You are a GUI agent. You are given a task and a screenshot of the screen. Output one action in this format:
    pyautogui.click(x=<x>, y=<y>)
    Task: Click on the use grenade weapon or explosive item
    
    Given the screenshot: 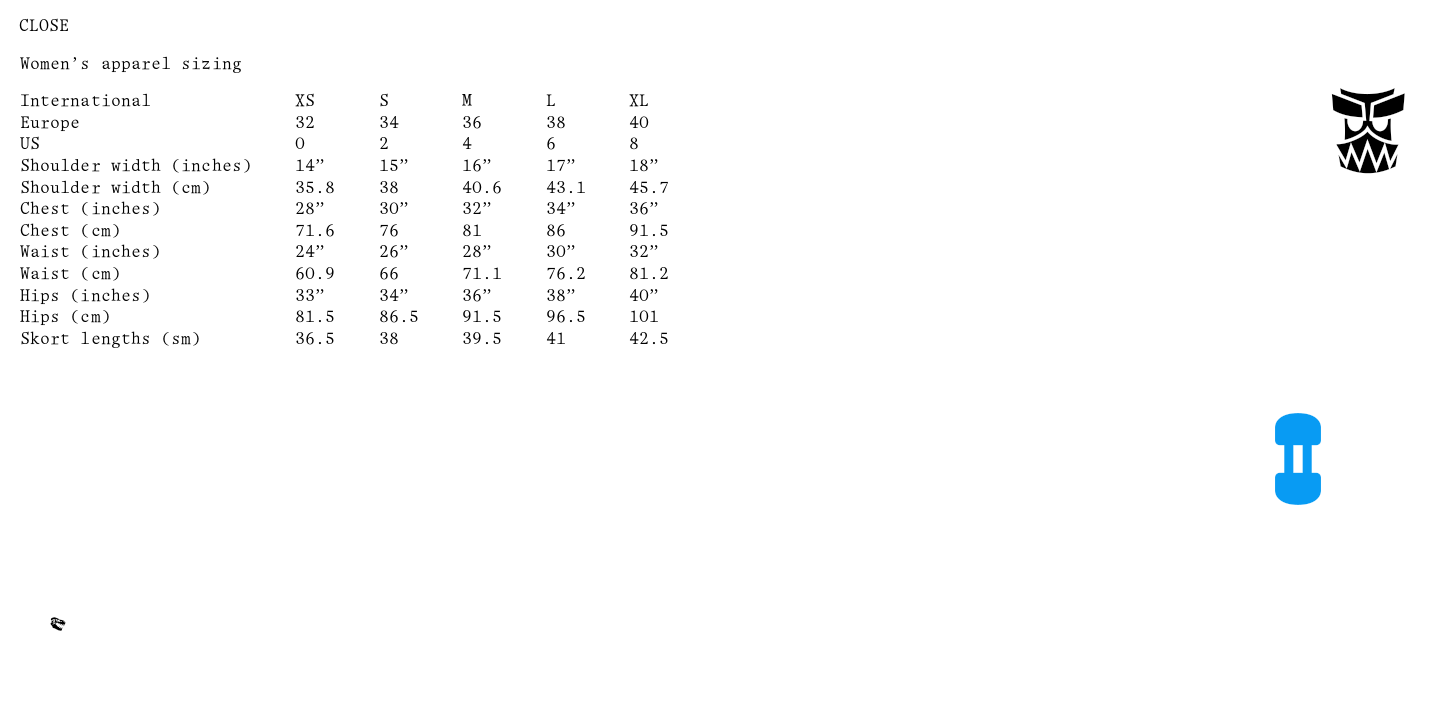 What is the action you would take?
    pyautogui.click(x=1298, y=459)
    